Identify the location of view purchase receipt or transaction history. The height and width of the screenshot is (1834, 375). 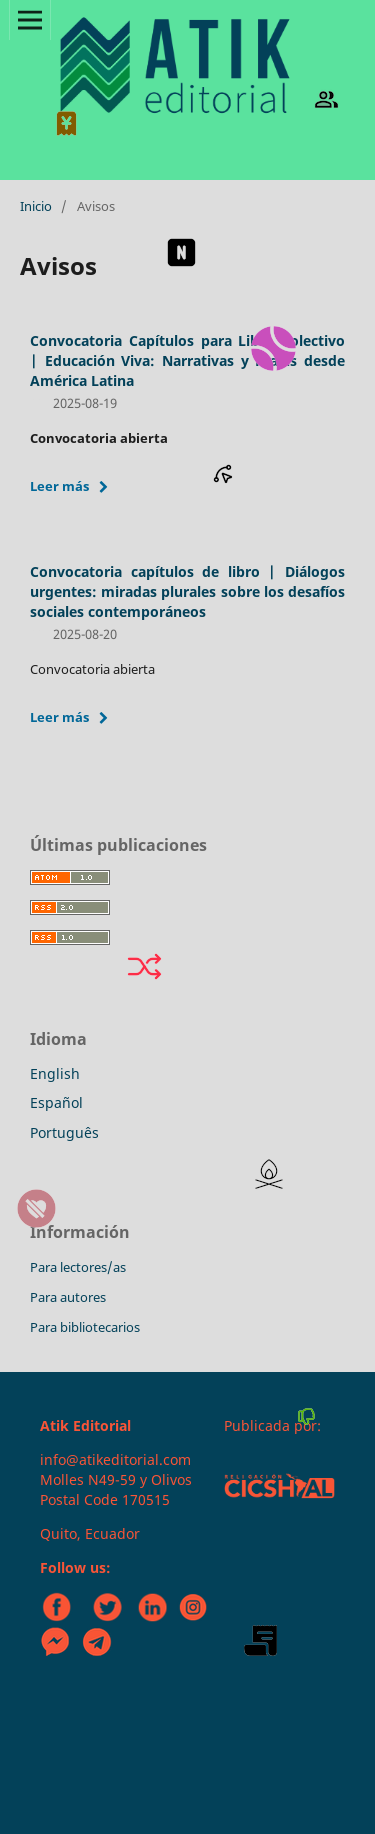
(260, 1640).